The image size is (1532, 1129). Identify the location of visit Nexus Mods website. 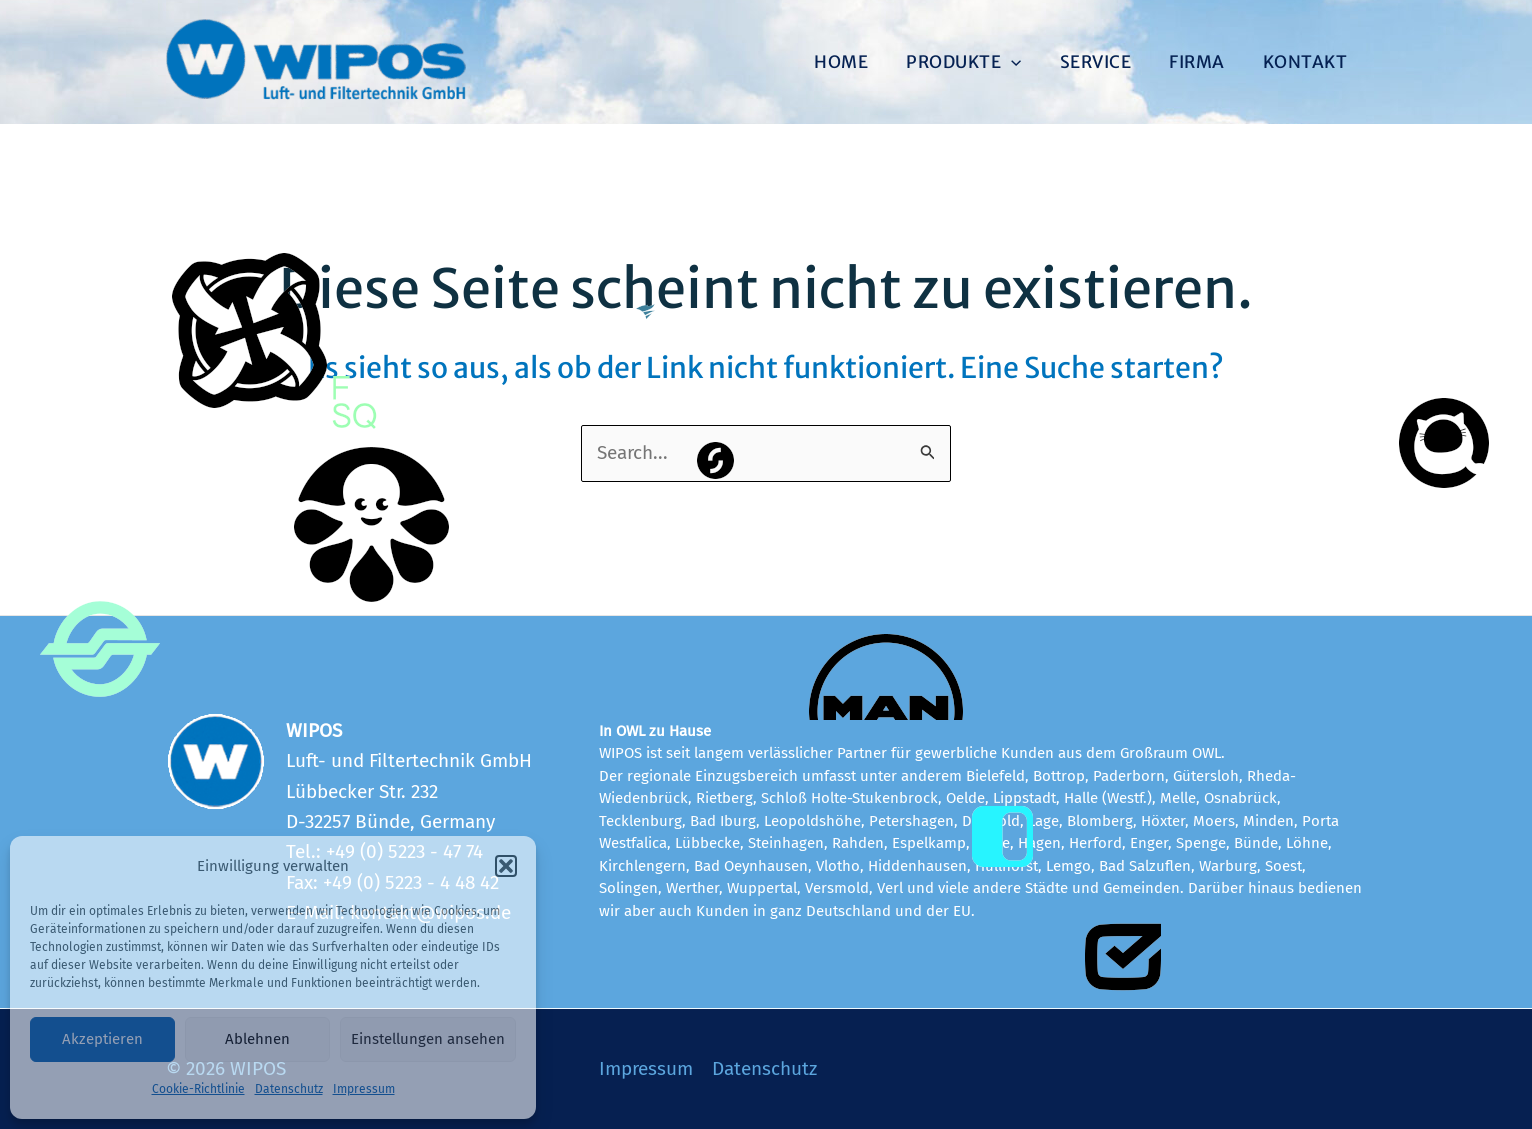
(249, 330).